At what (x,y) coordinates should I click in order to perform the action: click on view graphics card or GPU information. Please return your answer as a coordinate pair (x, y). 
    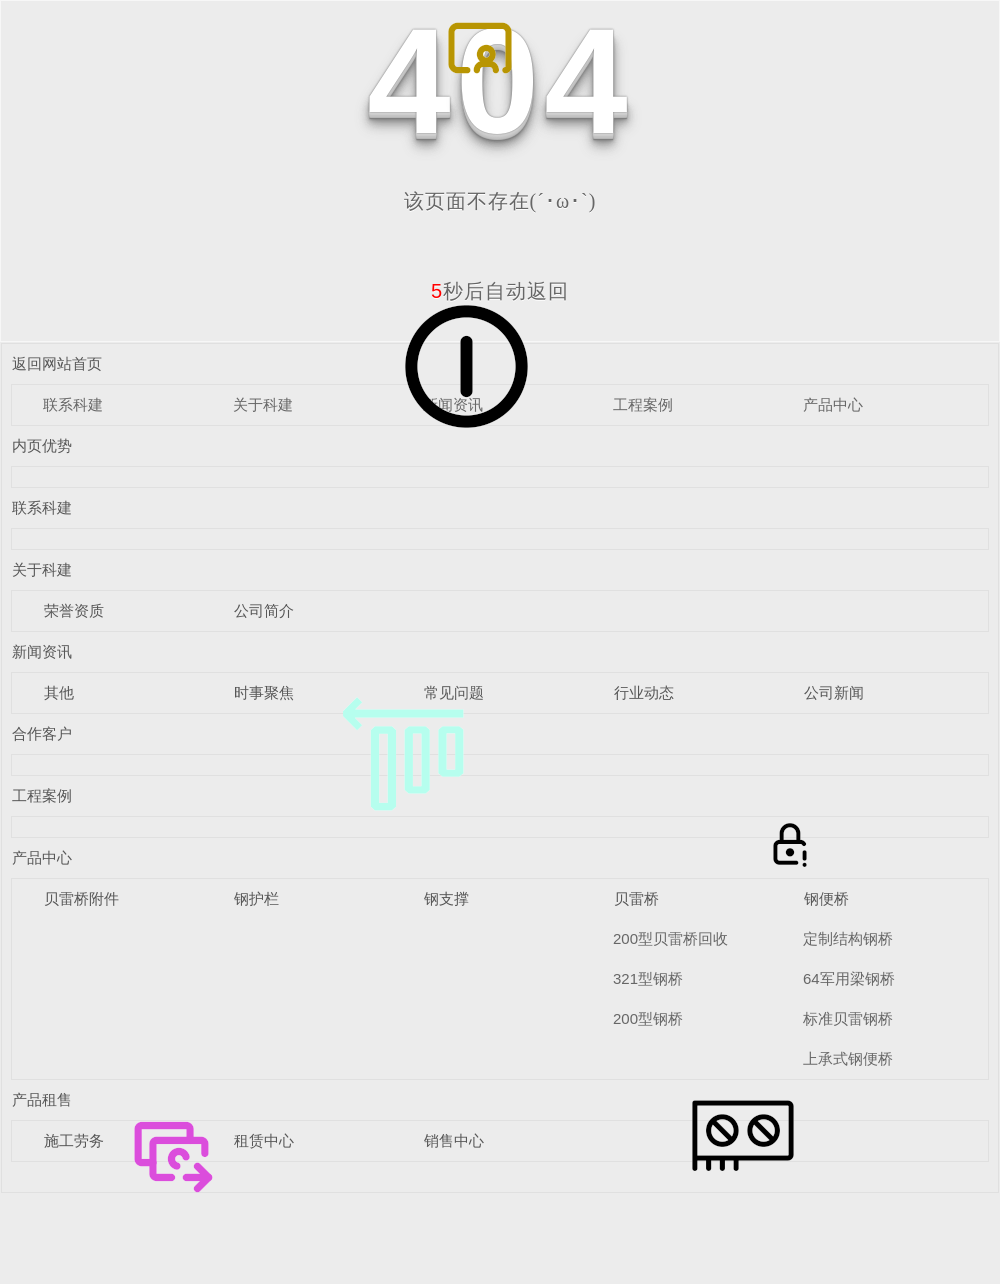
    Looking at the image, I should click on (743, 1134).